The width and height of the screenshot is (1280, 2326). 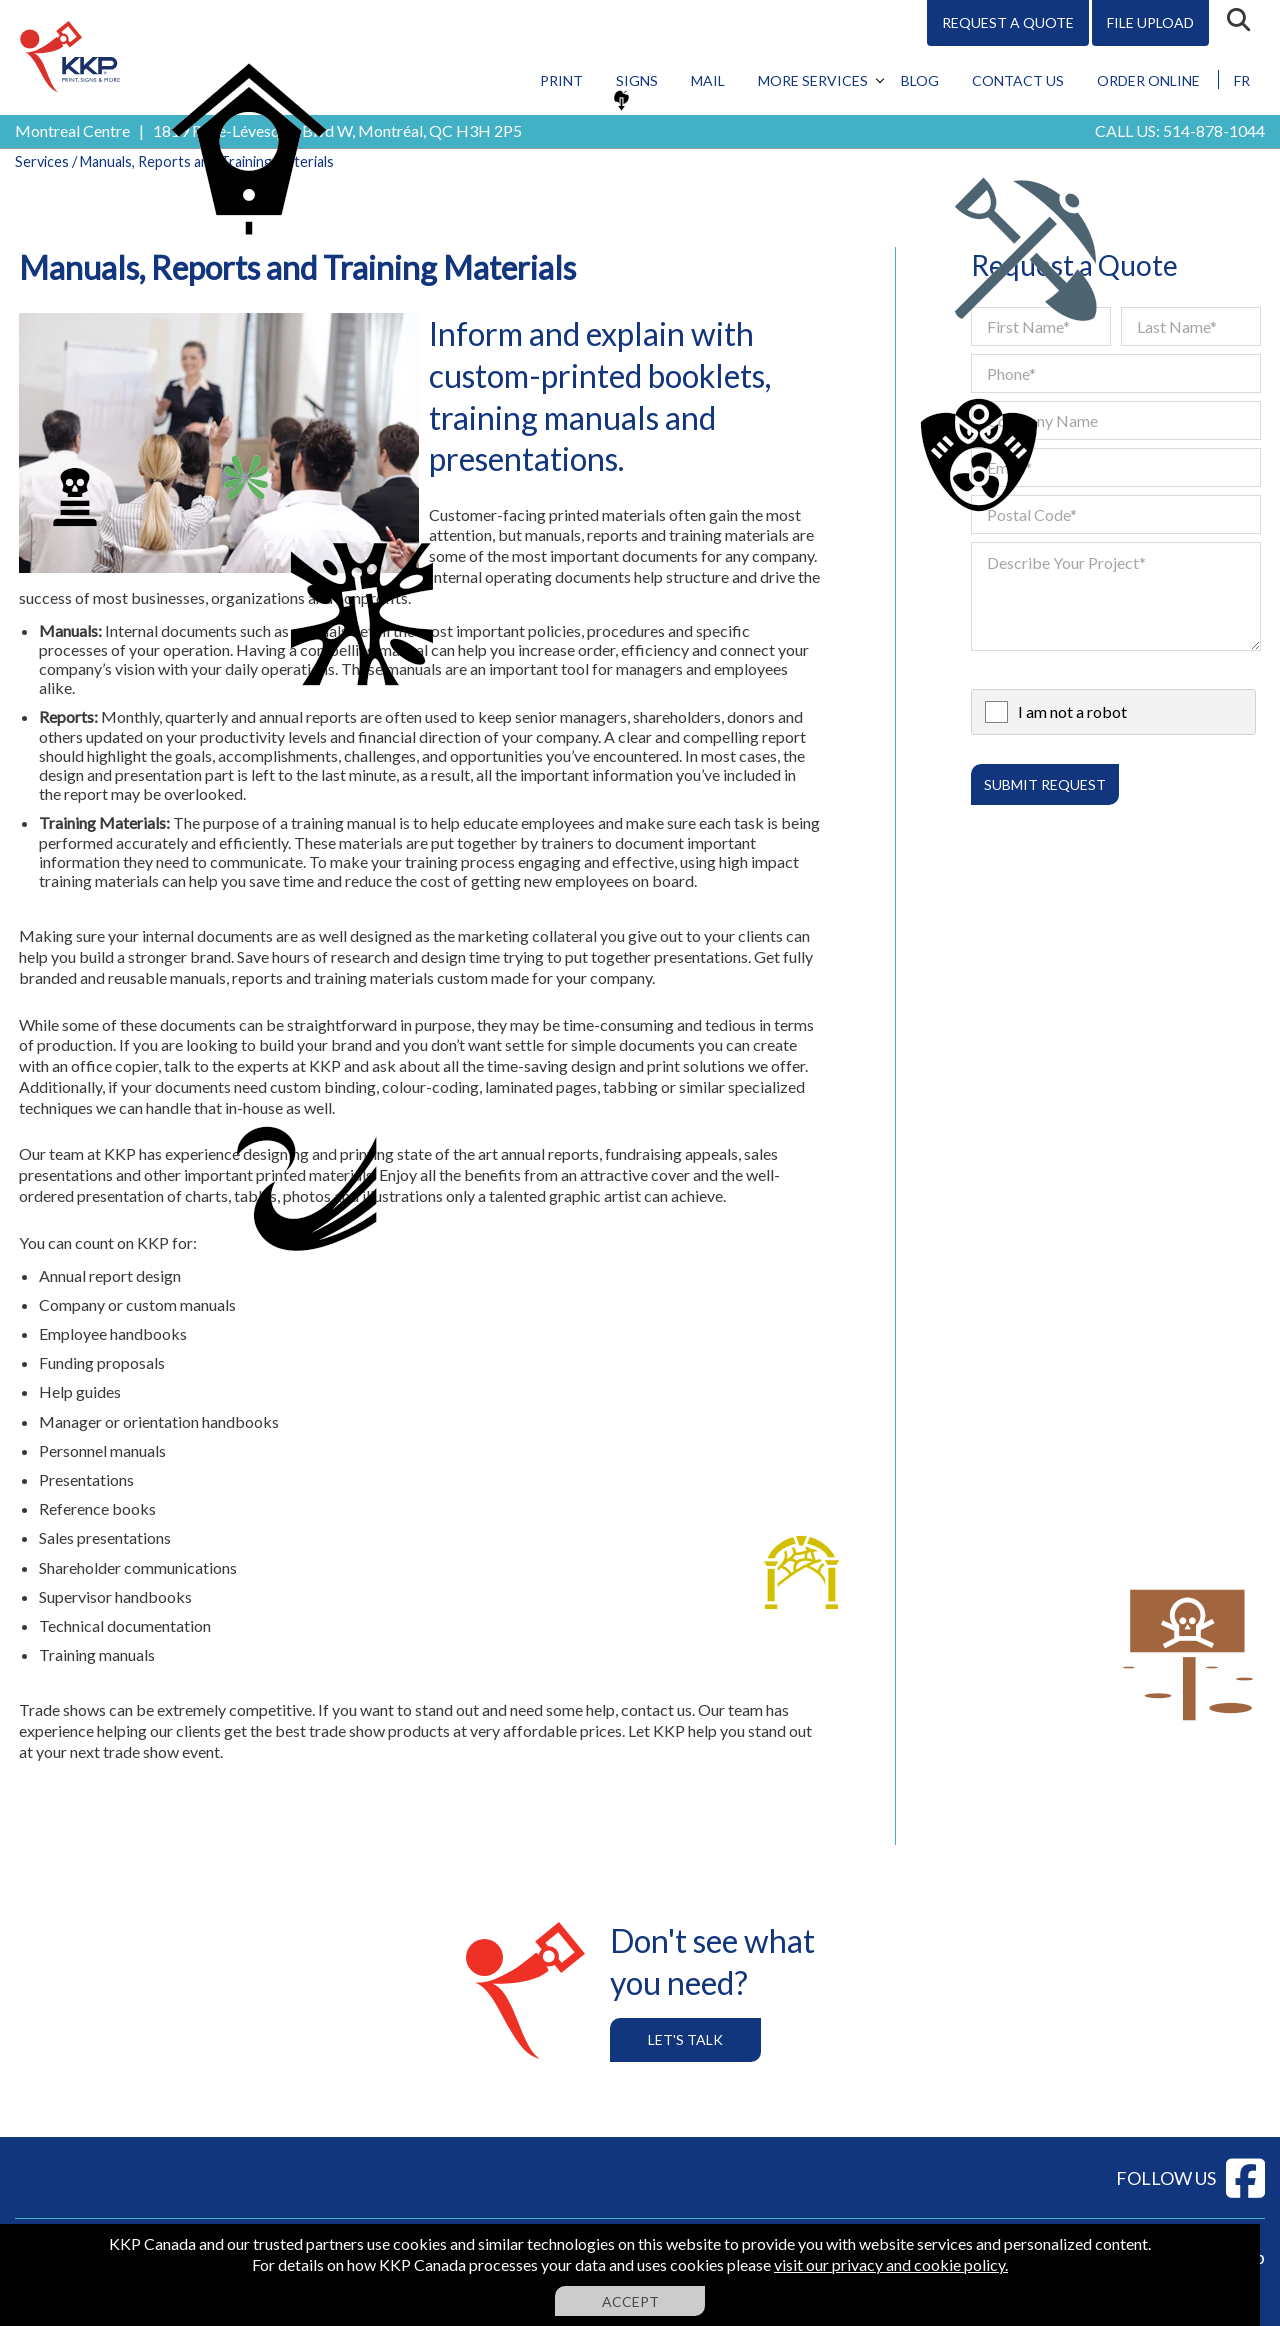 What do you see at coordinates (979, 455) in the screenshot?
I see `select the air man character` at bounding box center [979, 455].